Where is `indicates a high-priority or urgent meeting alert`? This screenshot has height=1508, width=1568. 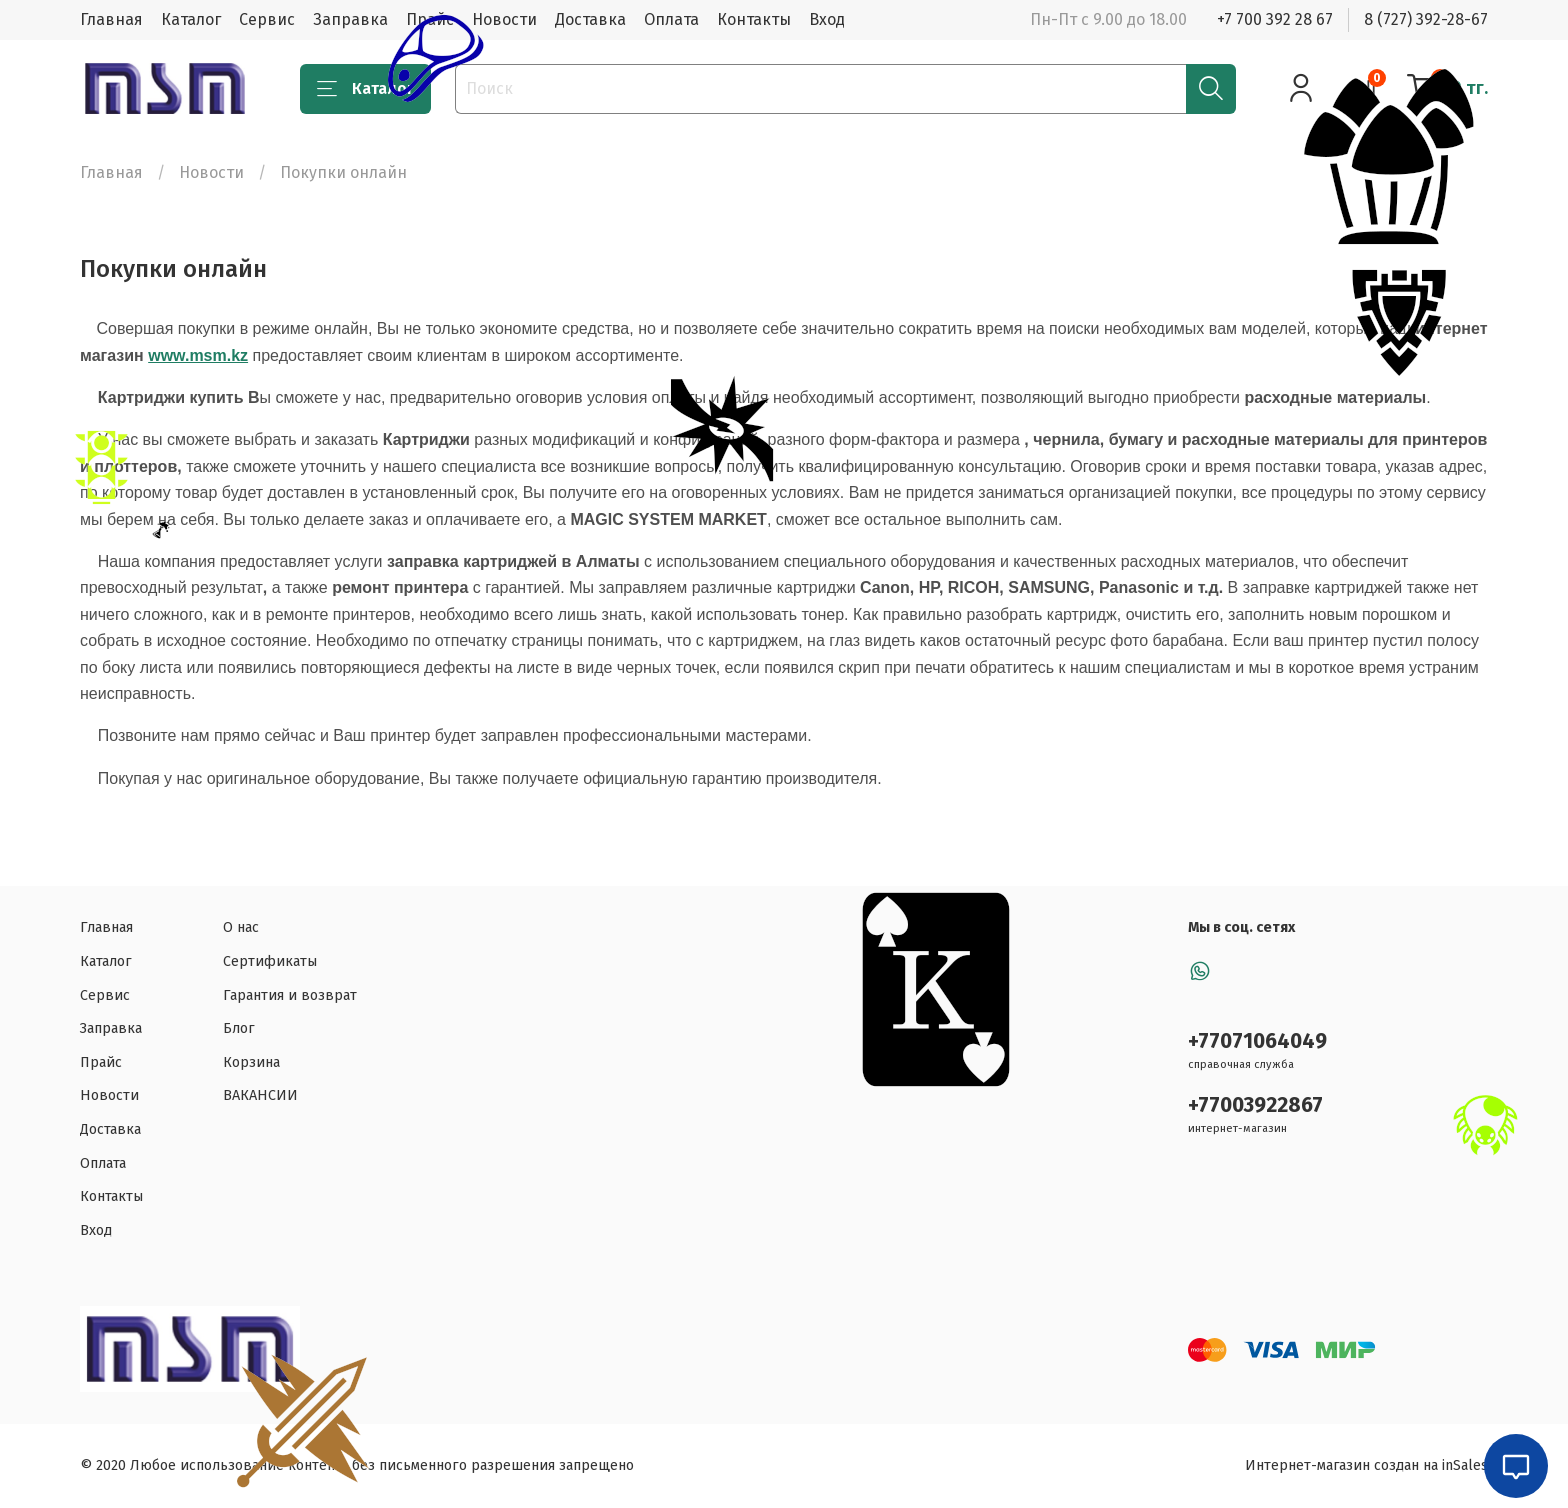
indicates a high-priority or urgent meeting alert is located at coordinates (722, 430).